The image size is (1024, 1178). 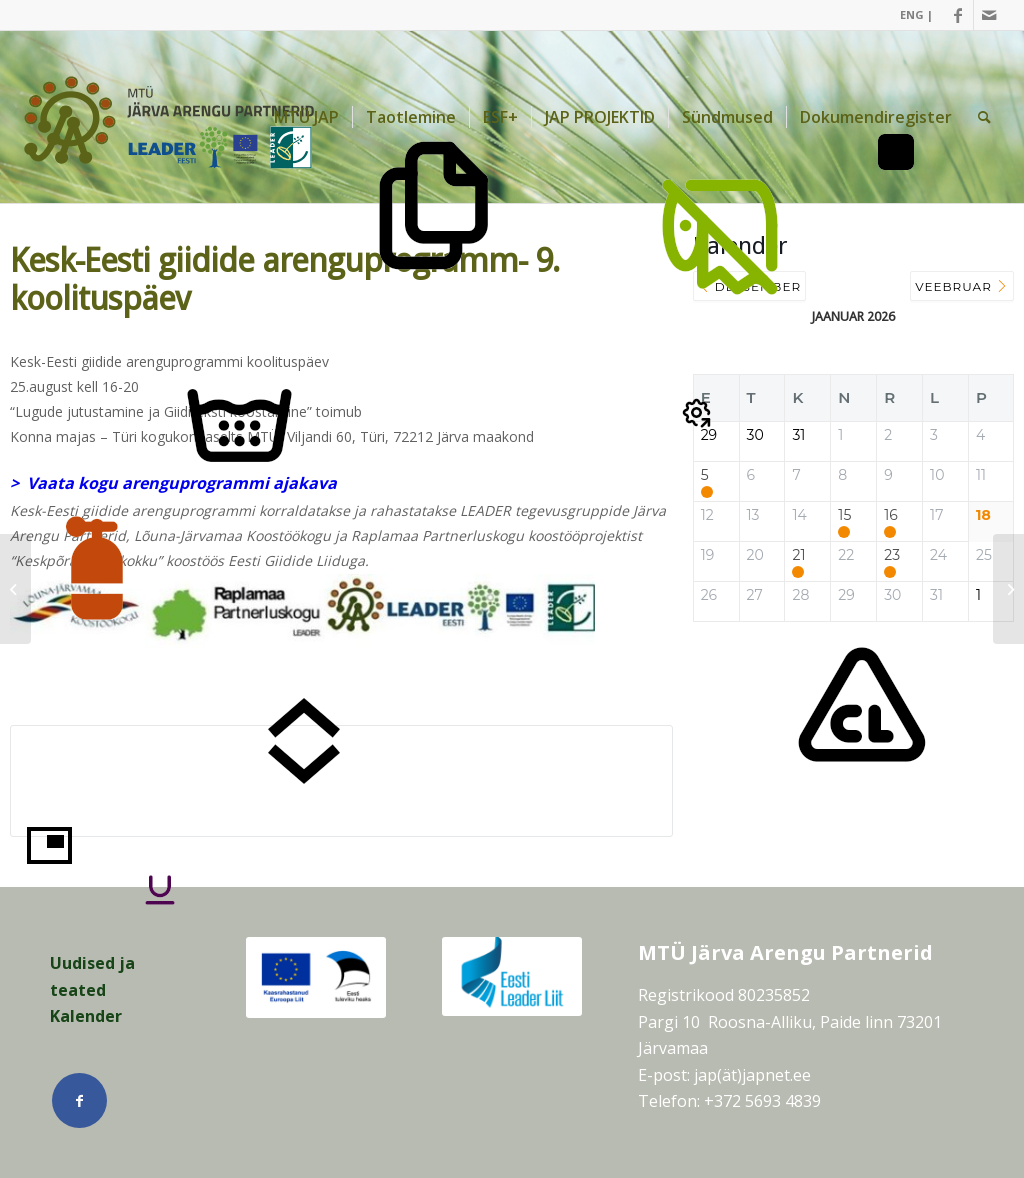 I want to click on expand or collapse a section, so click(x=304, y=741).